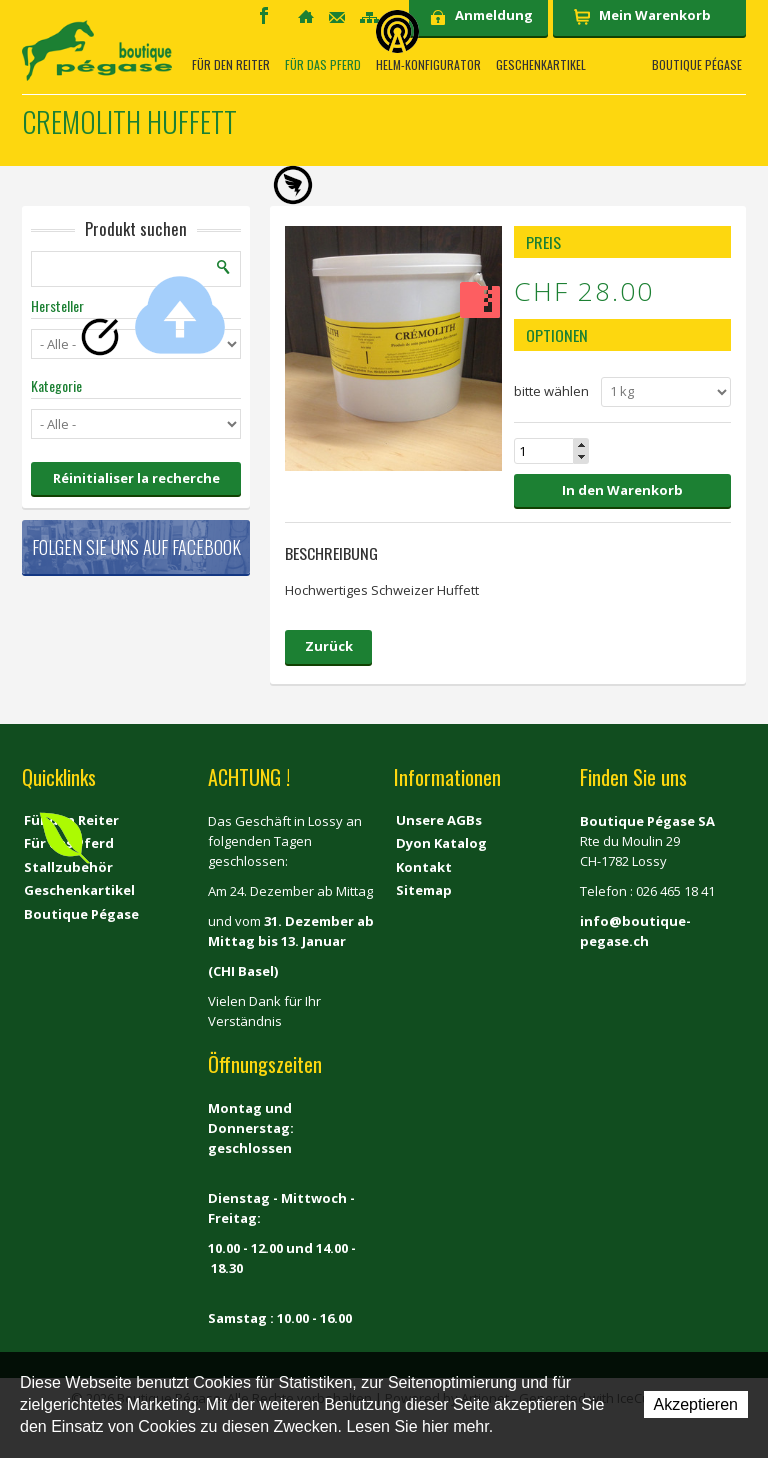 The image size is (768, 1458). I want to click on envira gallery logo, so click(65, 838).